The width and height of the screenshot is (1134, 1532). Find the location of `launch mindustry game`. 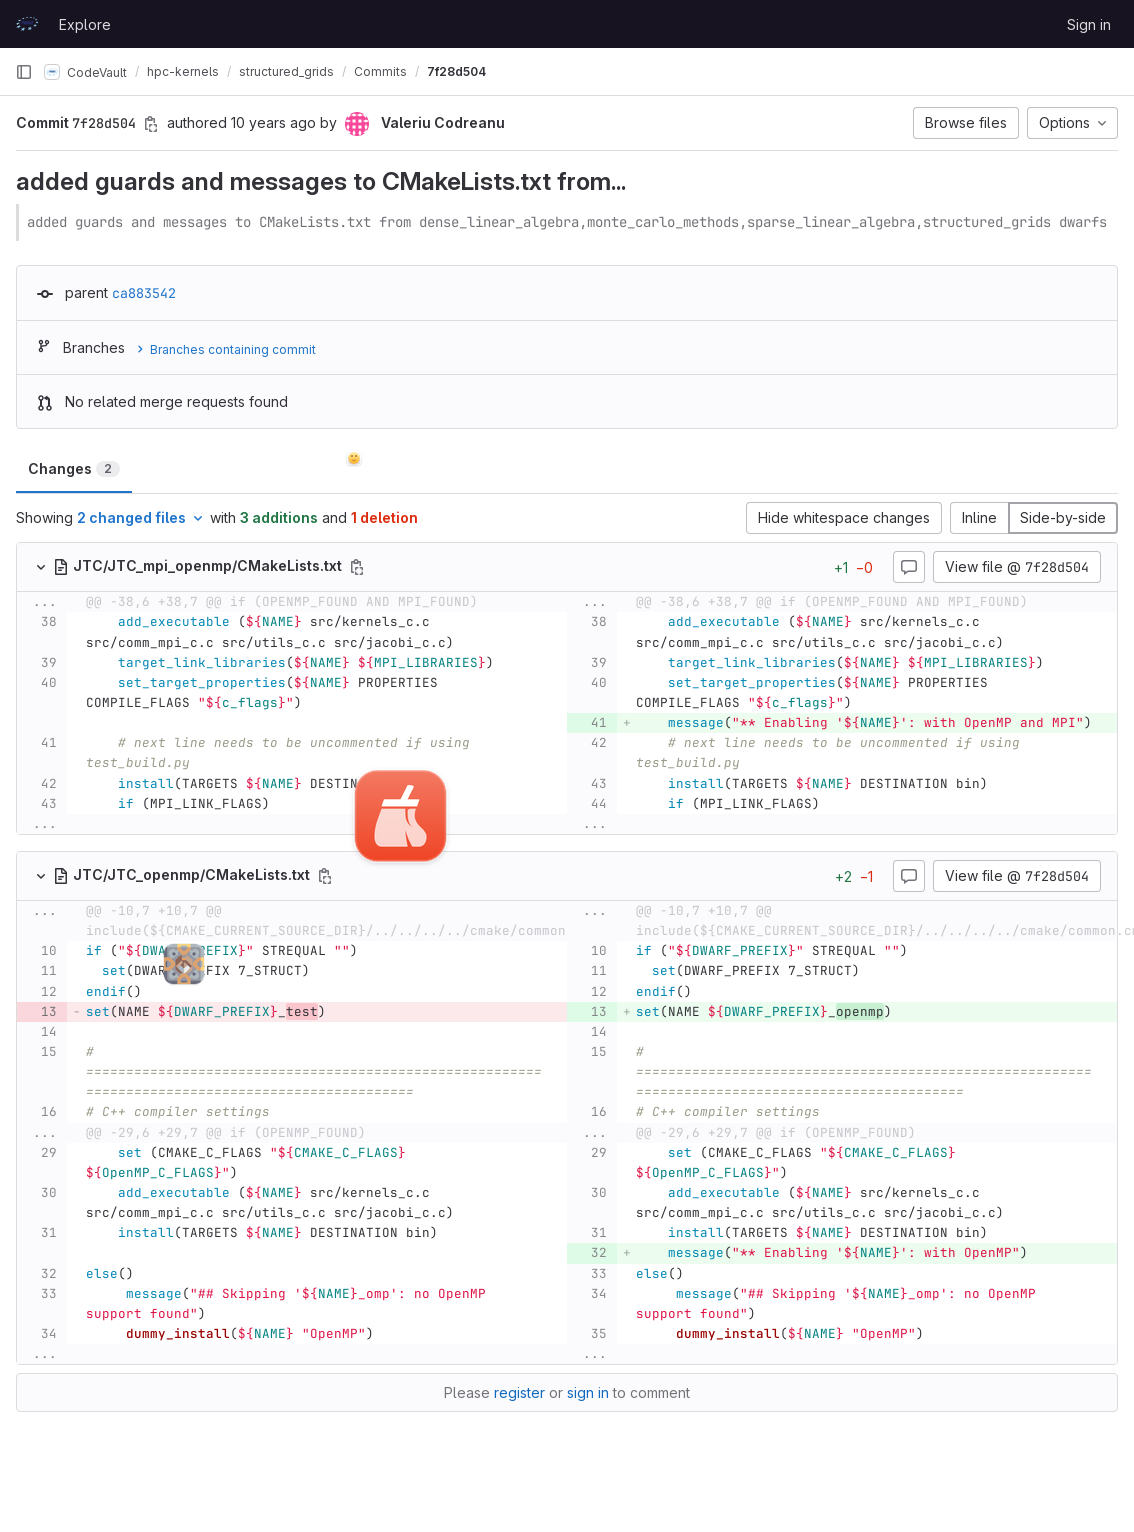

launch mindustry game is located at coordinates (184, 964).